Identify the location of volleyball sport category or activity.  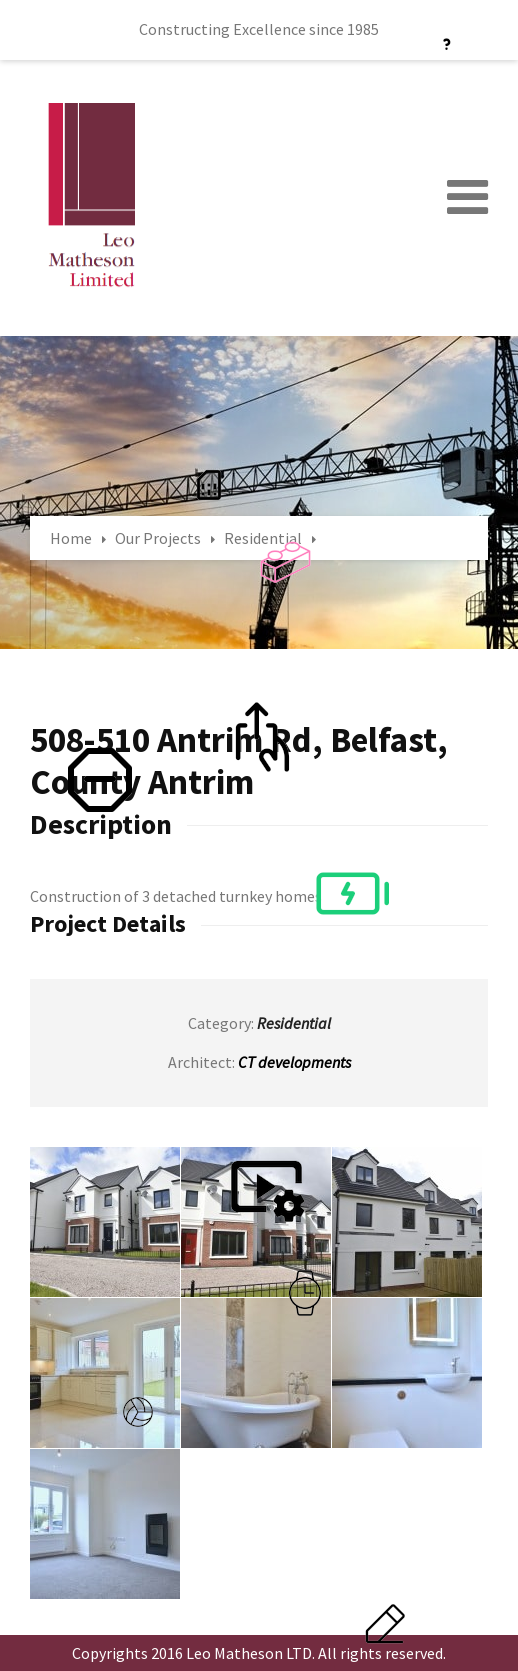
(138, 1412).